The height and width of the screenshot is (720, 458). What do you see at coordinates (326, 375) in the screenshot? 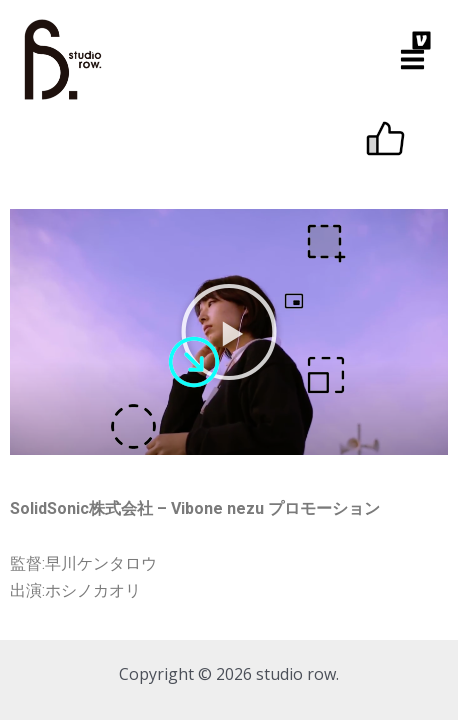
I see `resize a window or element` at bounding box center [326, 375].